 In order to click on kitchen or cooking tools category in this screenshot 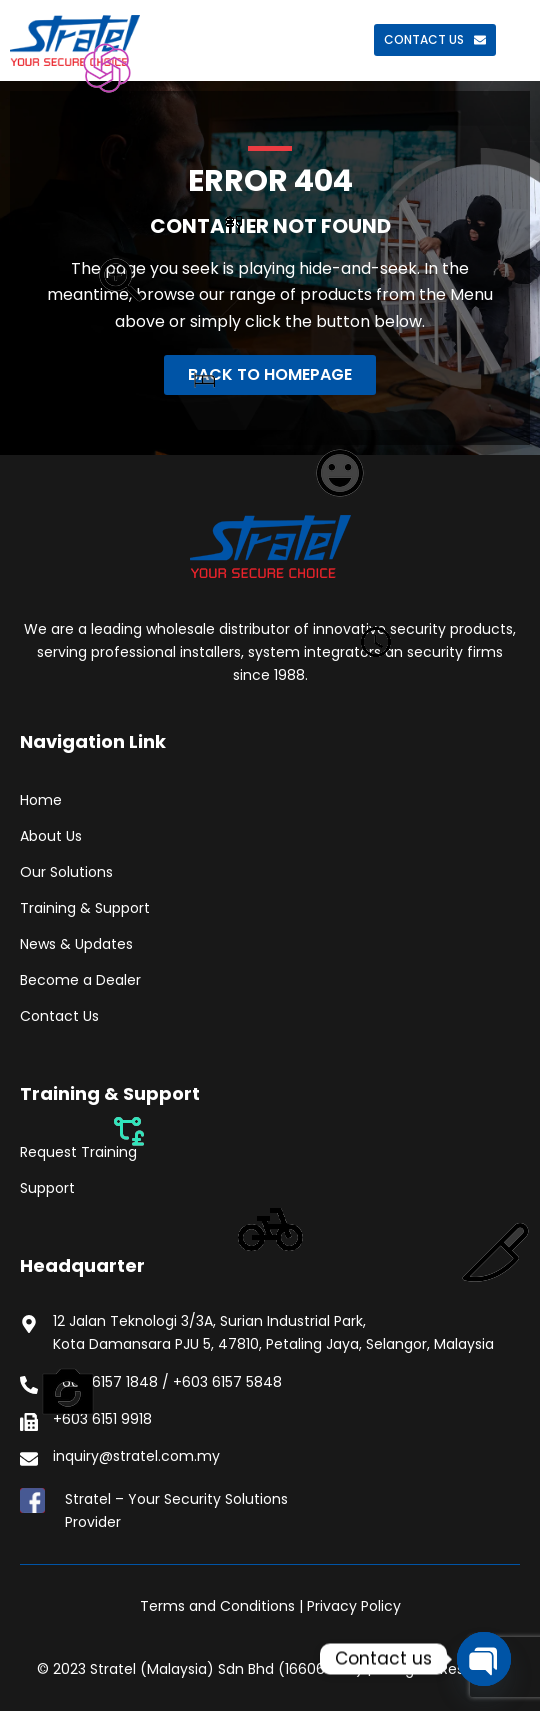, I will do `click(495, 1253)`.